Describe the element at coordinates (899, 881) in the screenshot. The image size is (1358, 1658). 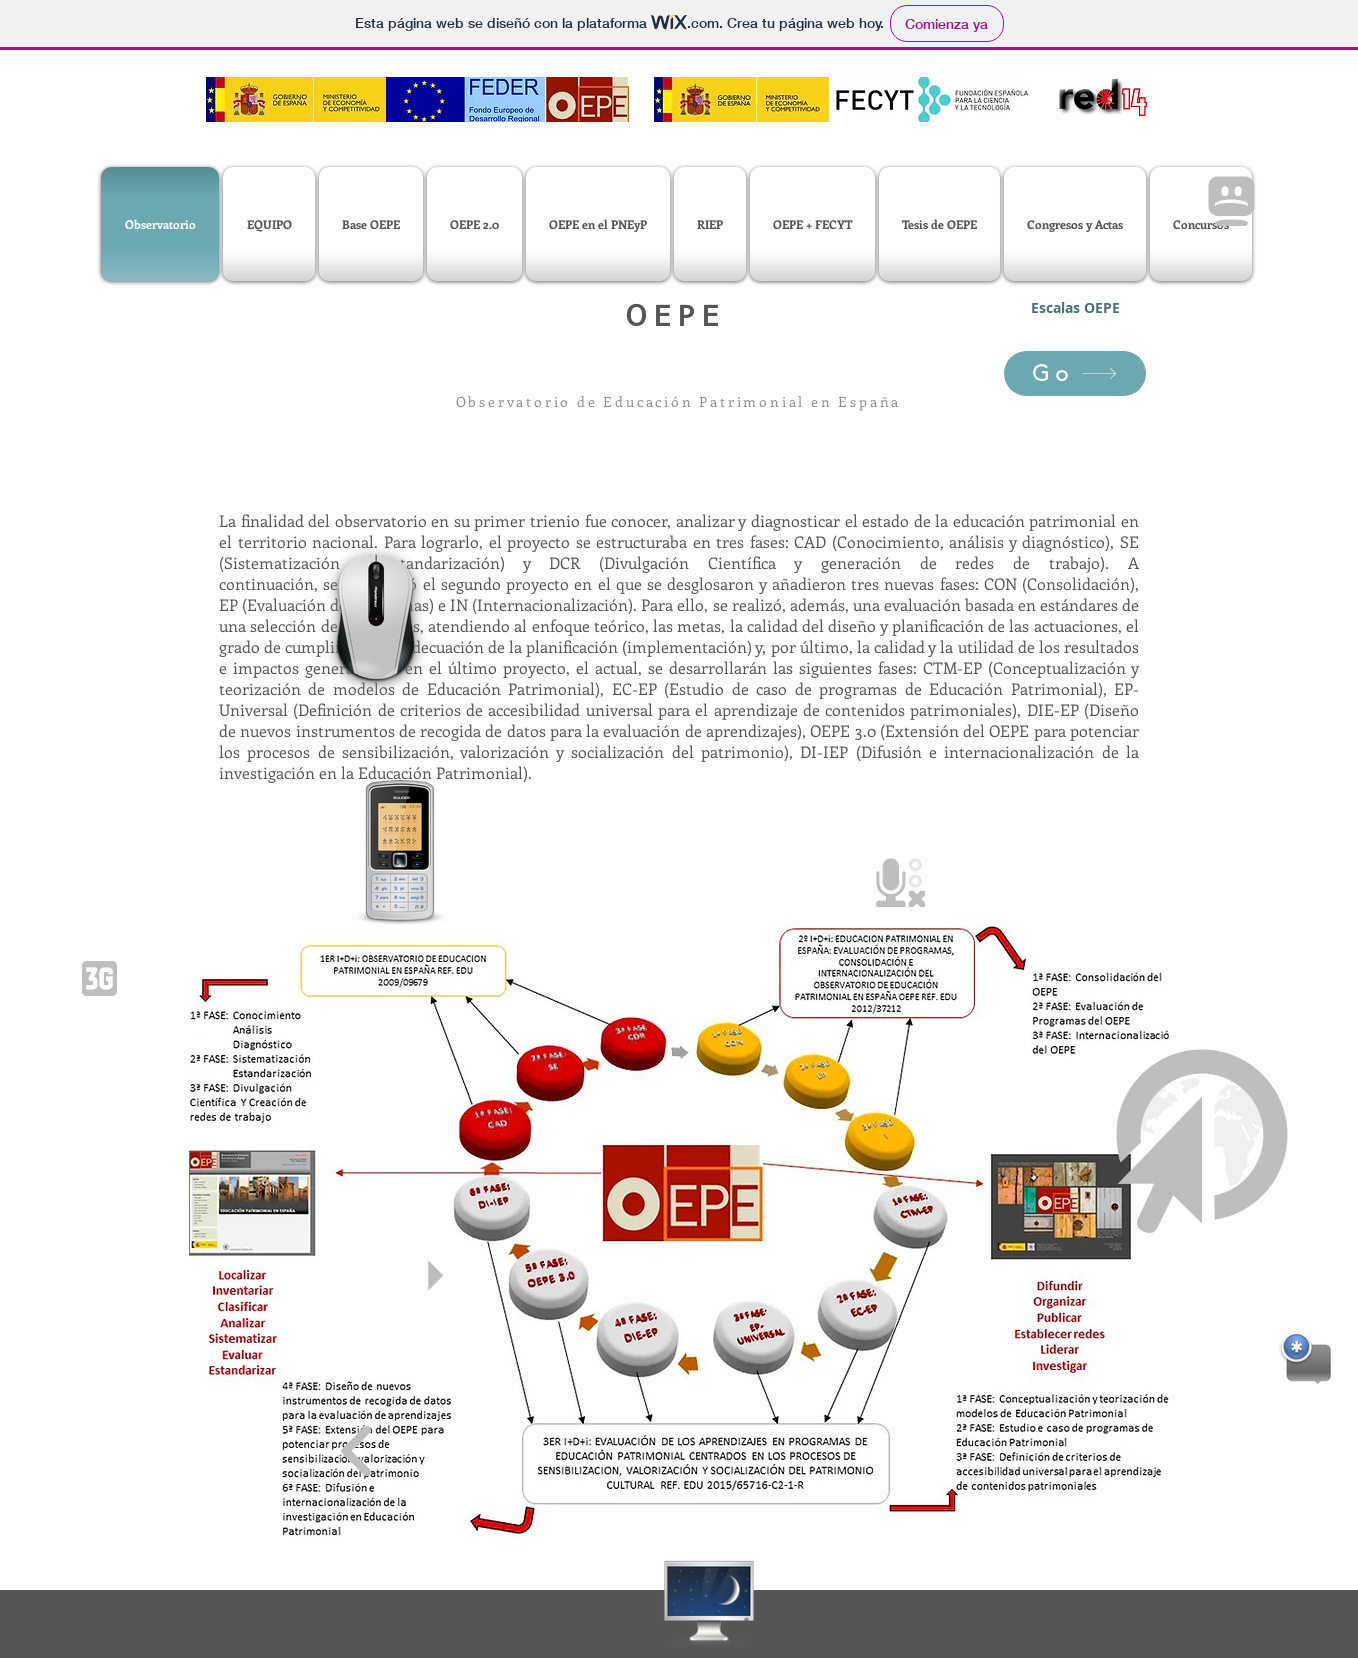
I see `microphone is muted` at that location.